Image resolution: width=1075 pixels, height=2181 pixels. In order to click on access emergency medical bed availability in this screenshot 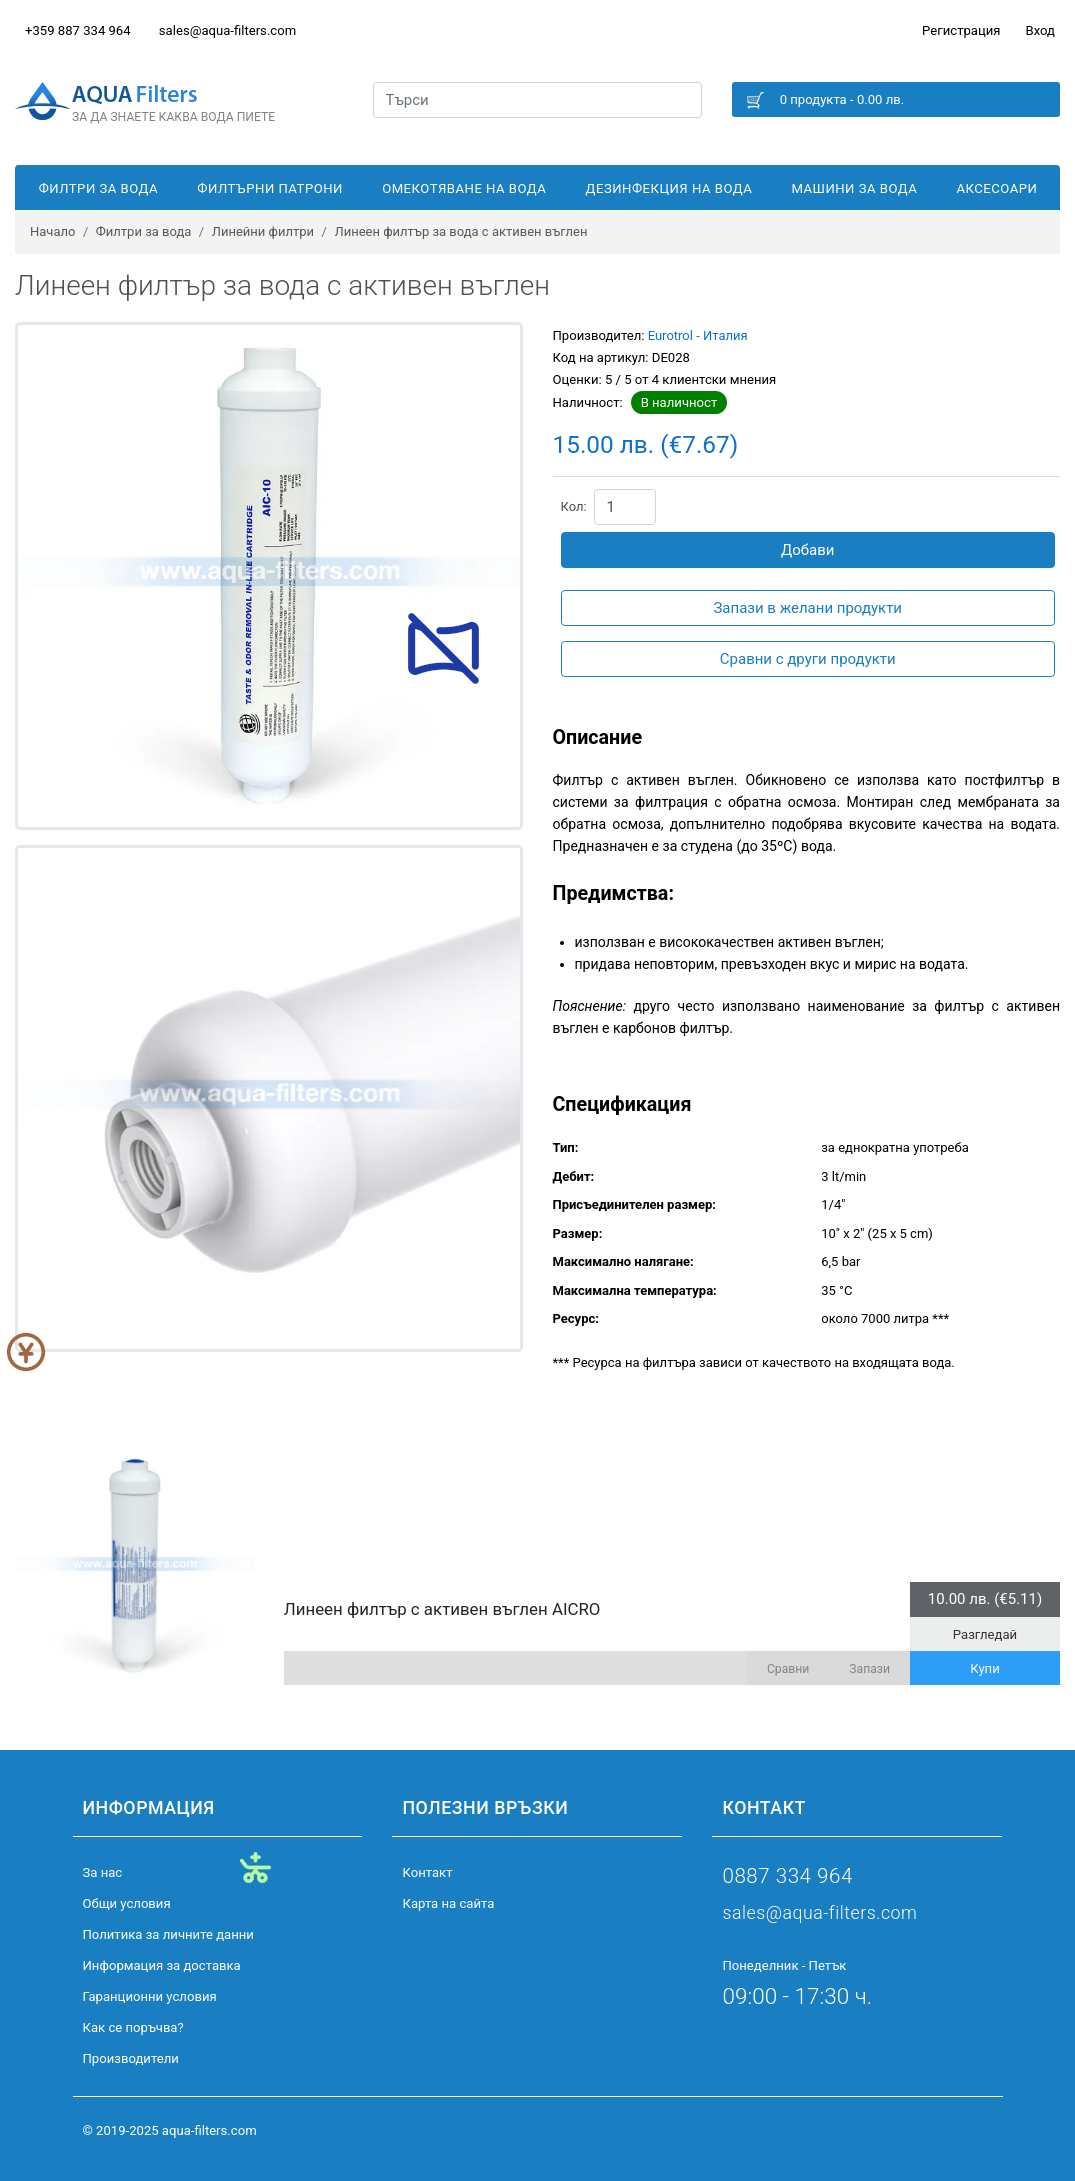, I will do `click(255, 1867)`.